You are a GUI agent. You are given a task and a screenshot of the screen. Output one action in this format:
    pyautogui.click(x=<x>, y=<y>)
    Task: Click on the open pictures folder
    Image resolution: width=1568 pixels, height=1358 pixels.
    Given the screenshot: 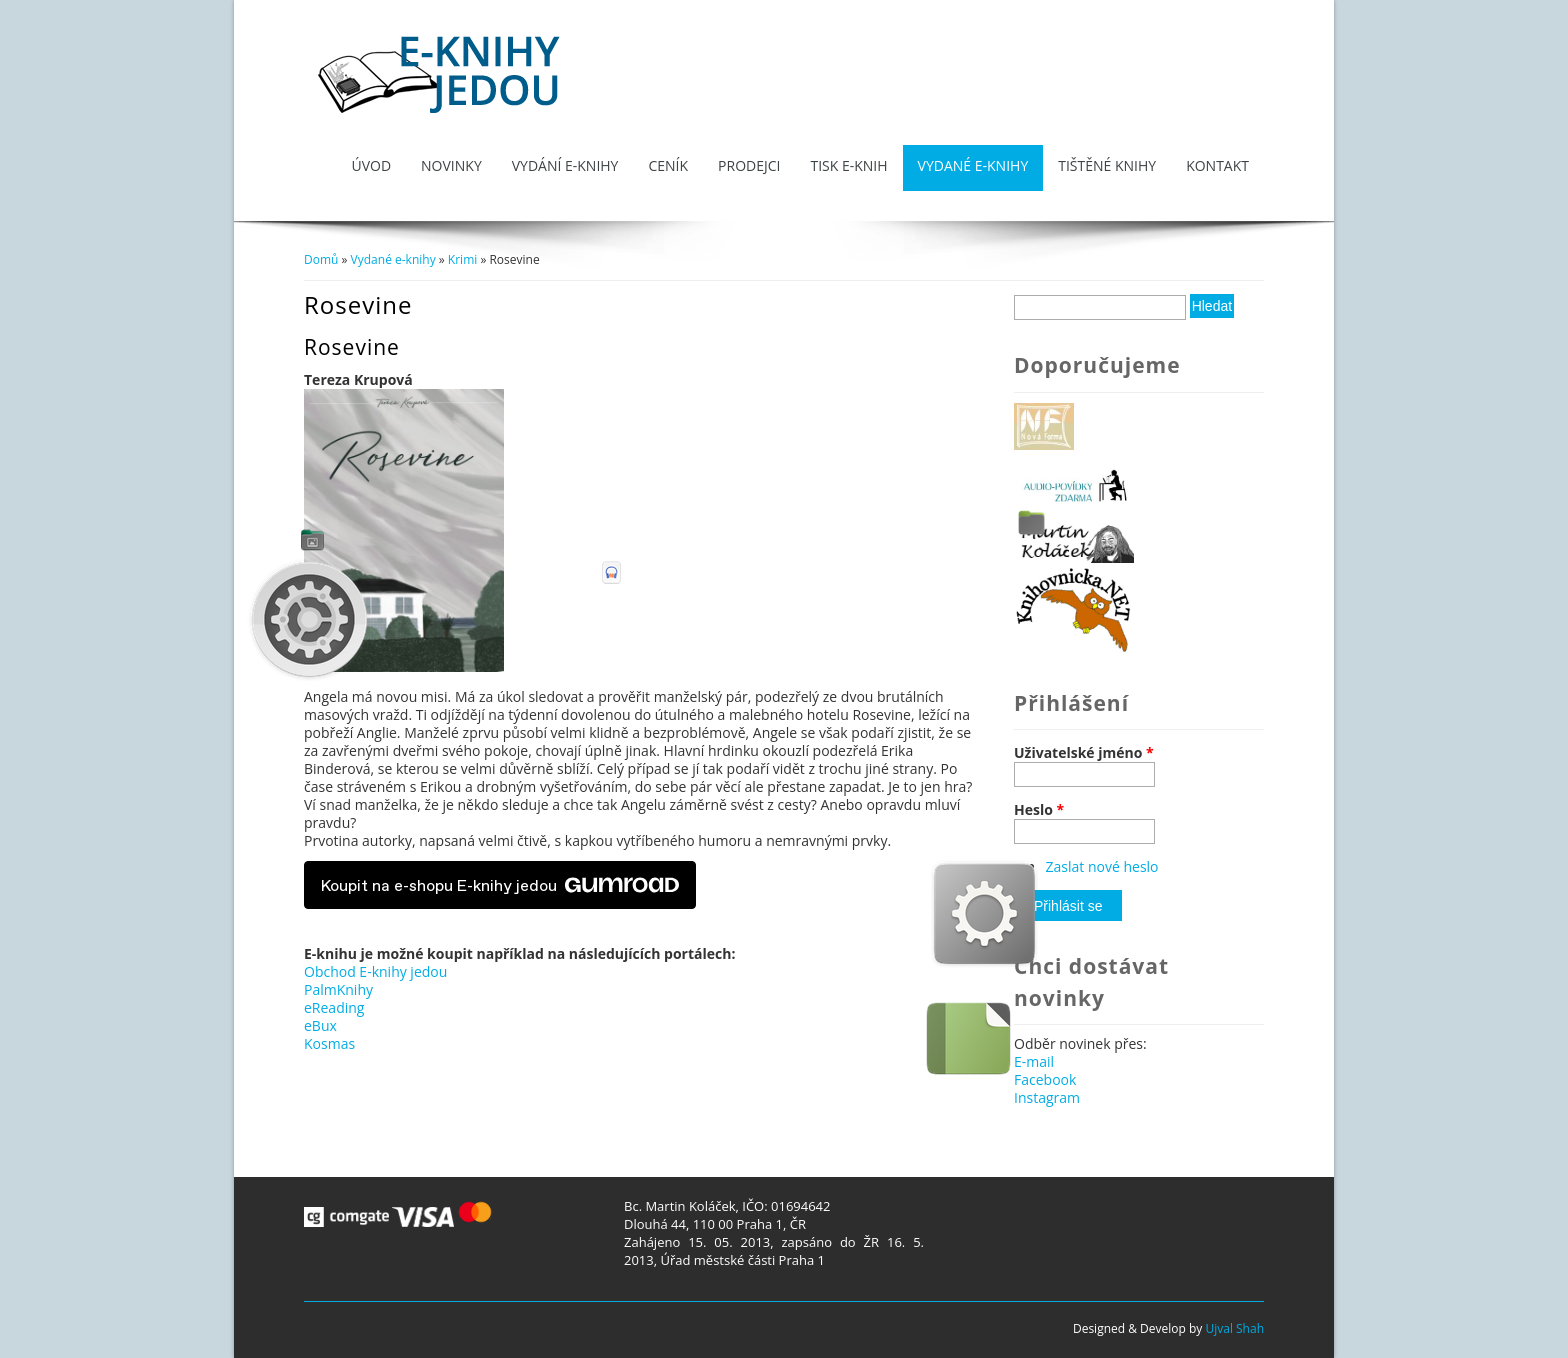 What is the action you would take?
    pyautogui.click(x=312, y=539)
    